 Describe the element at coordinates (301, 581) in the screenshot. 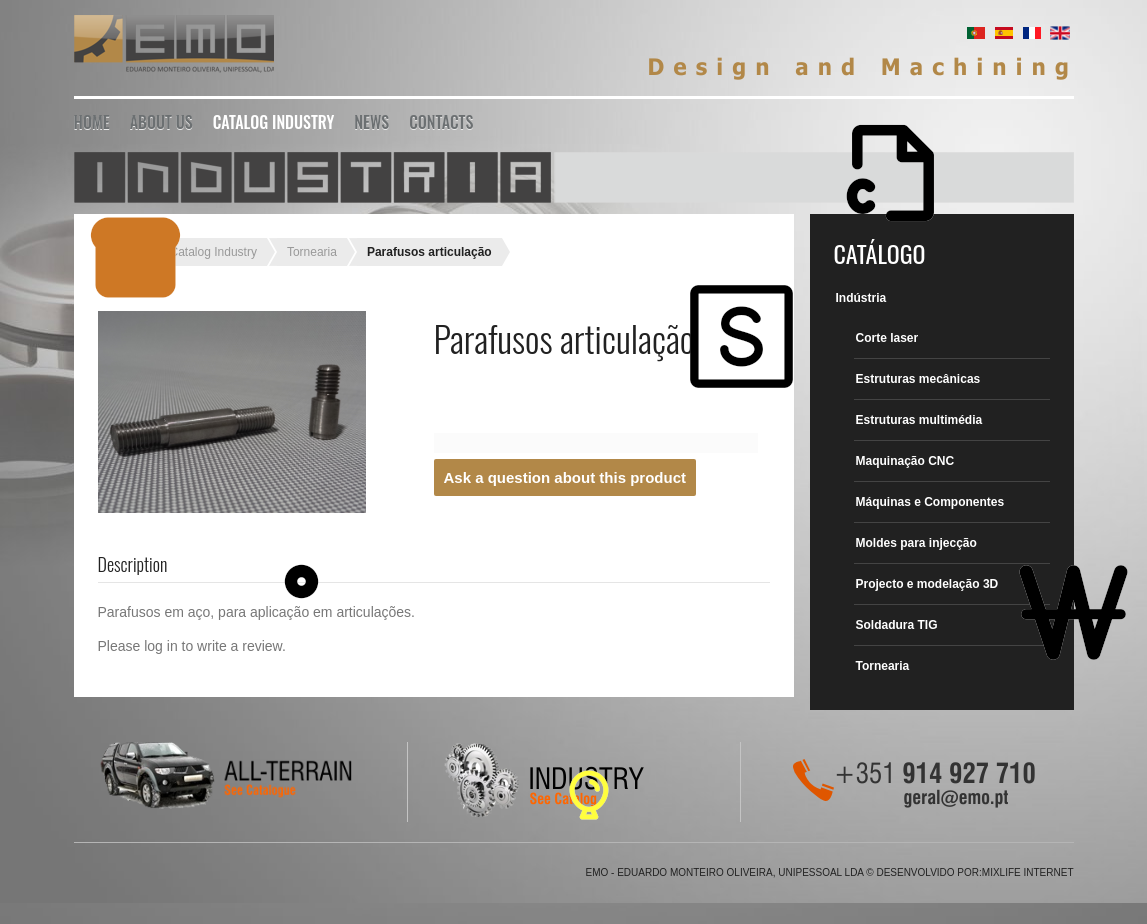

I see `indicates an unread notification or new item` at that location.